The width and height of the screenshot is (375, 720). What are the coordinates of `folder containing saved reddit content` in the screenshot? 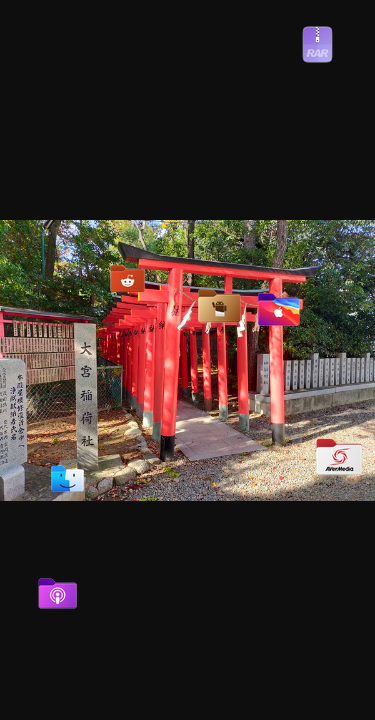 It's located at (127, 279).